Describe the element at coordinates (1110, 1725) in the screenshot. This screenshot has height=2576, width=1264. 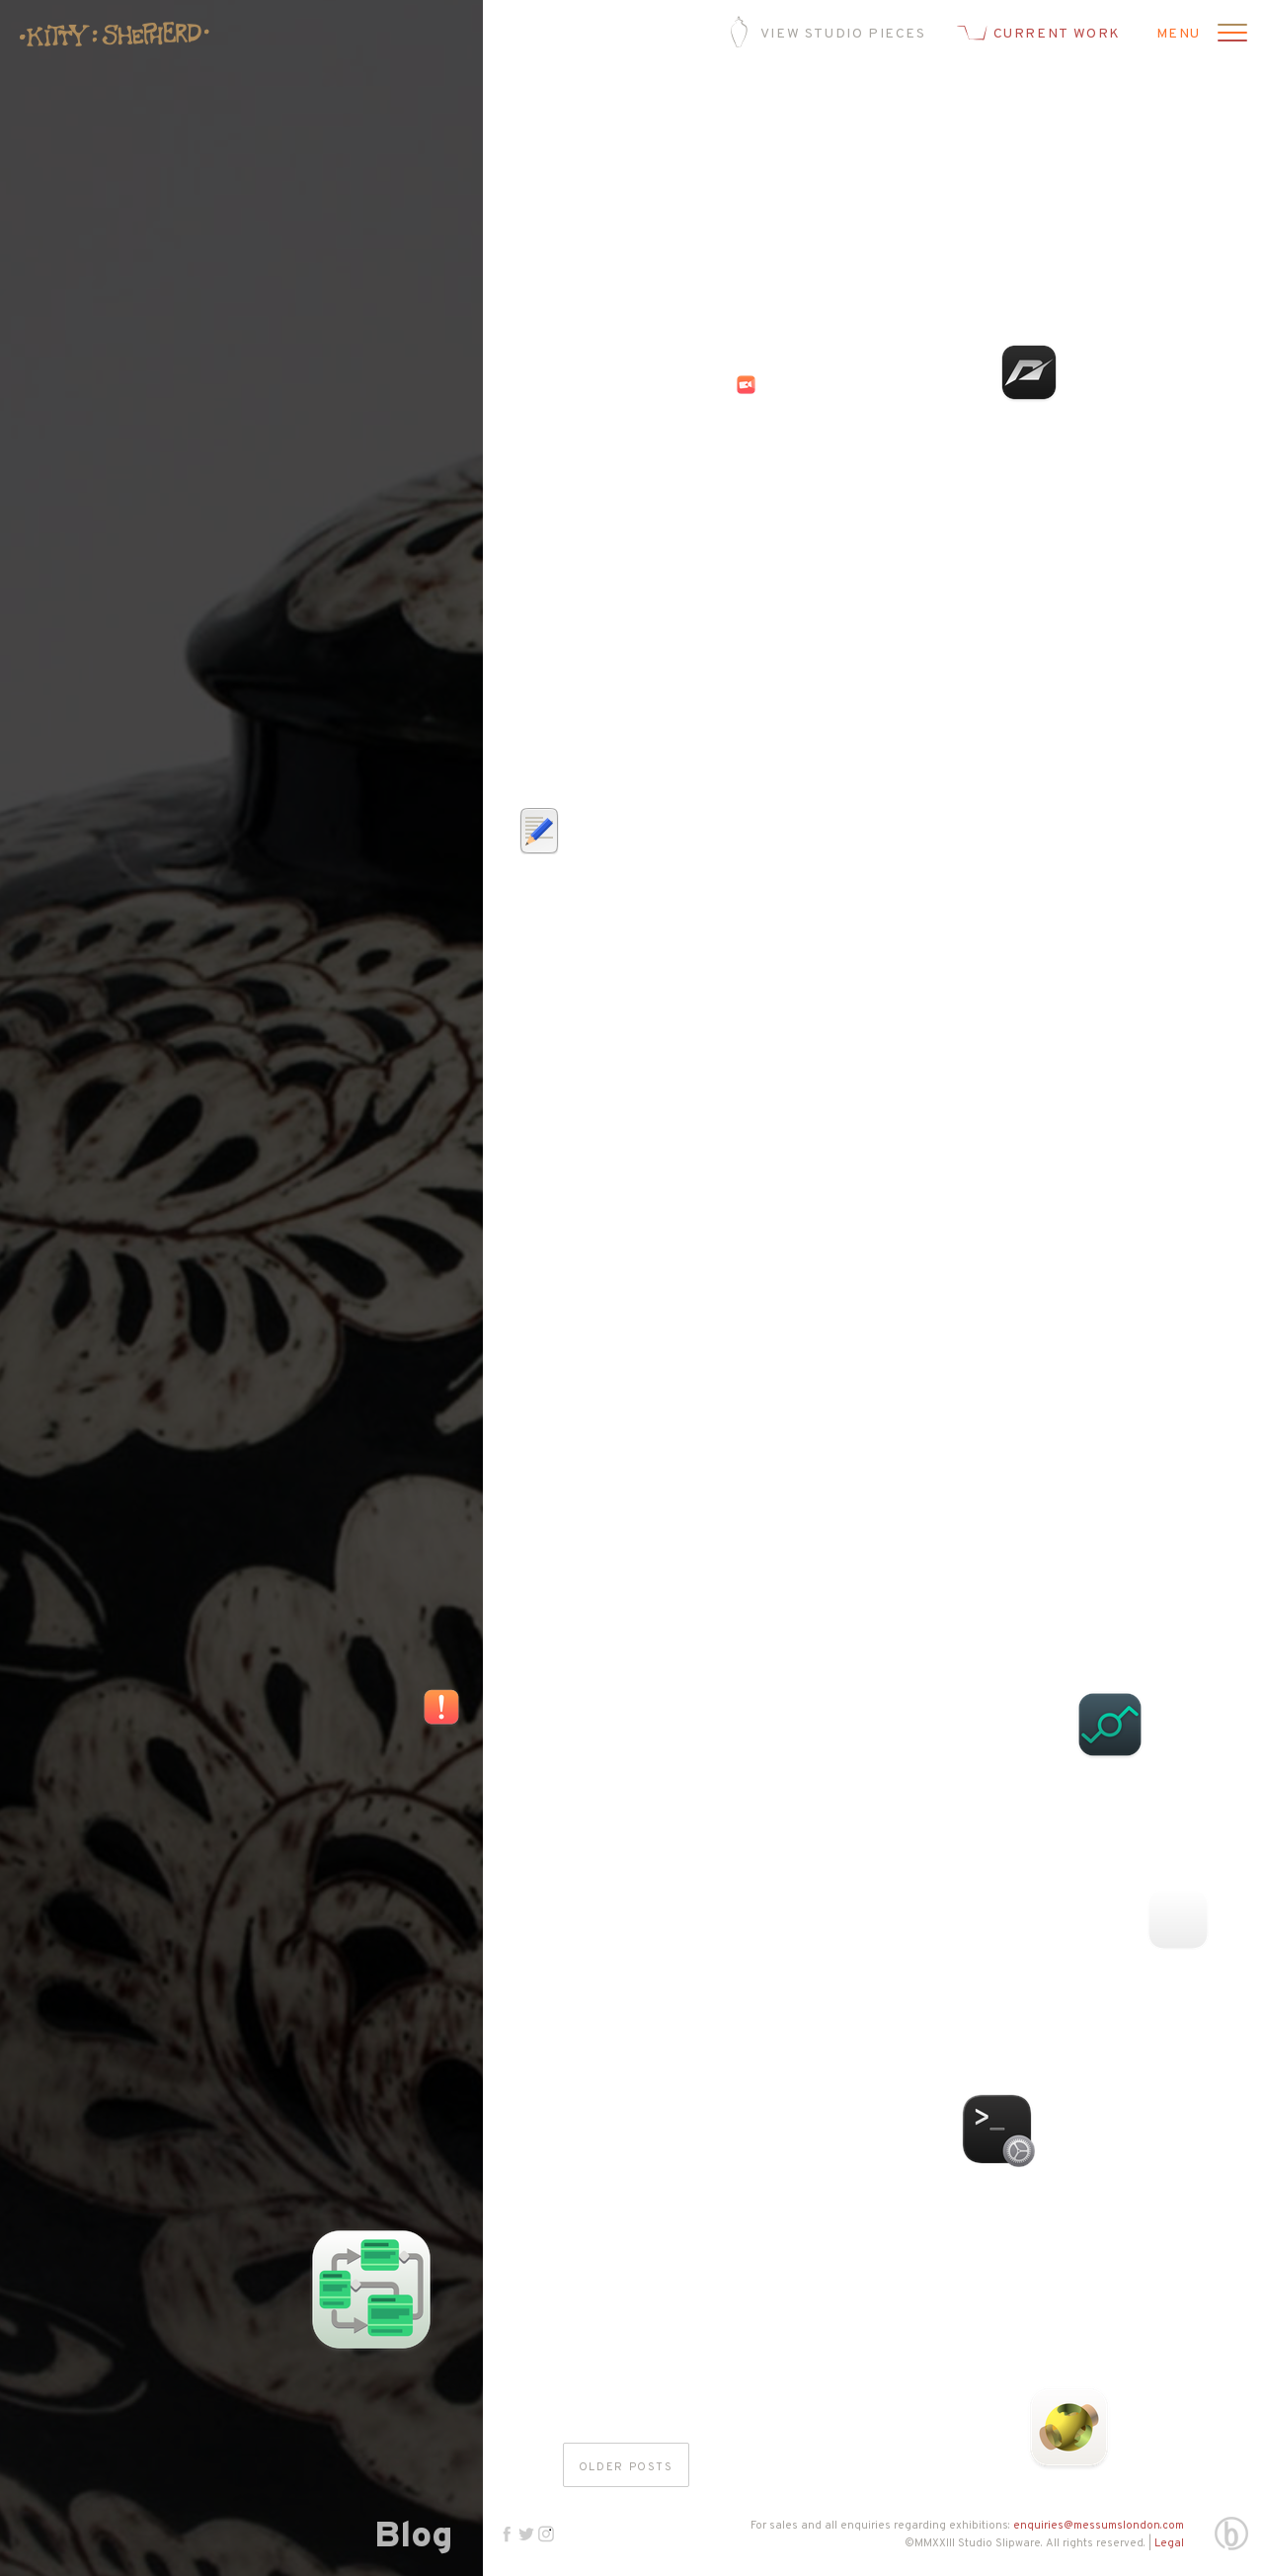
I see `open gnome layout switcher settings` at that location.